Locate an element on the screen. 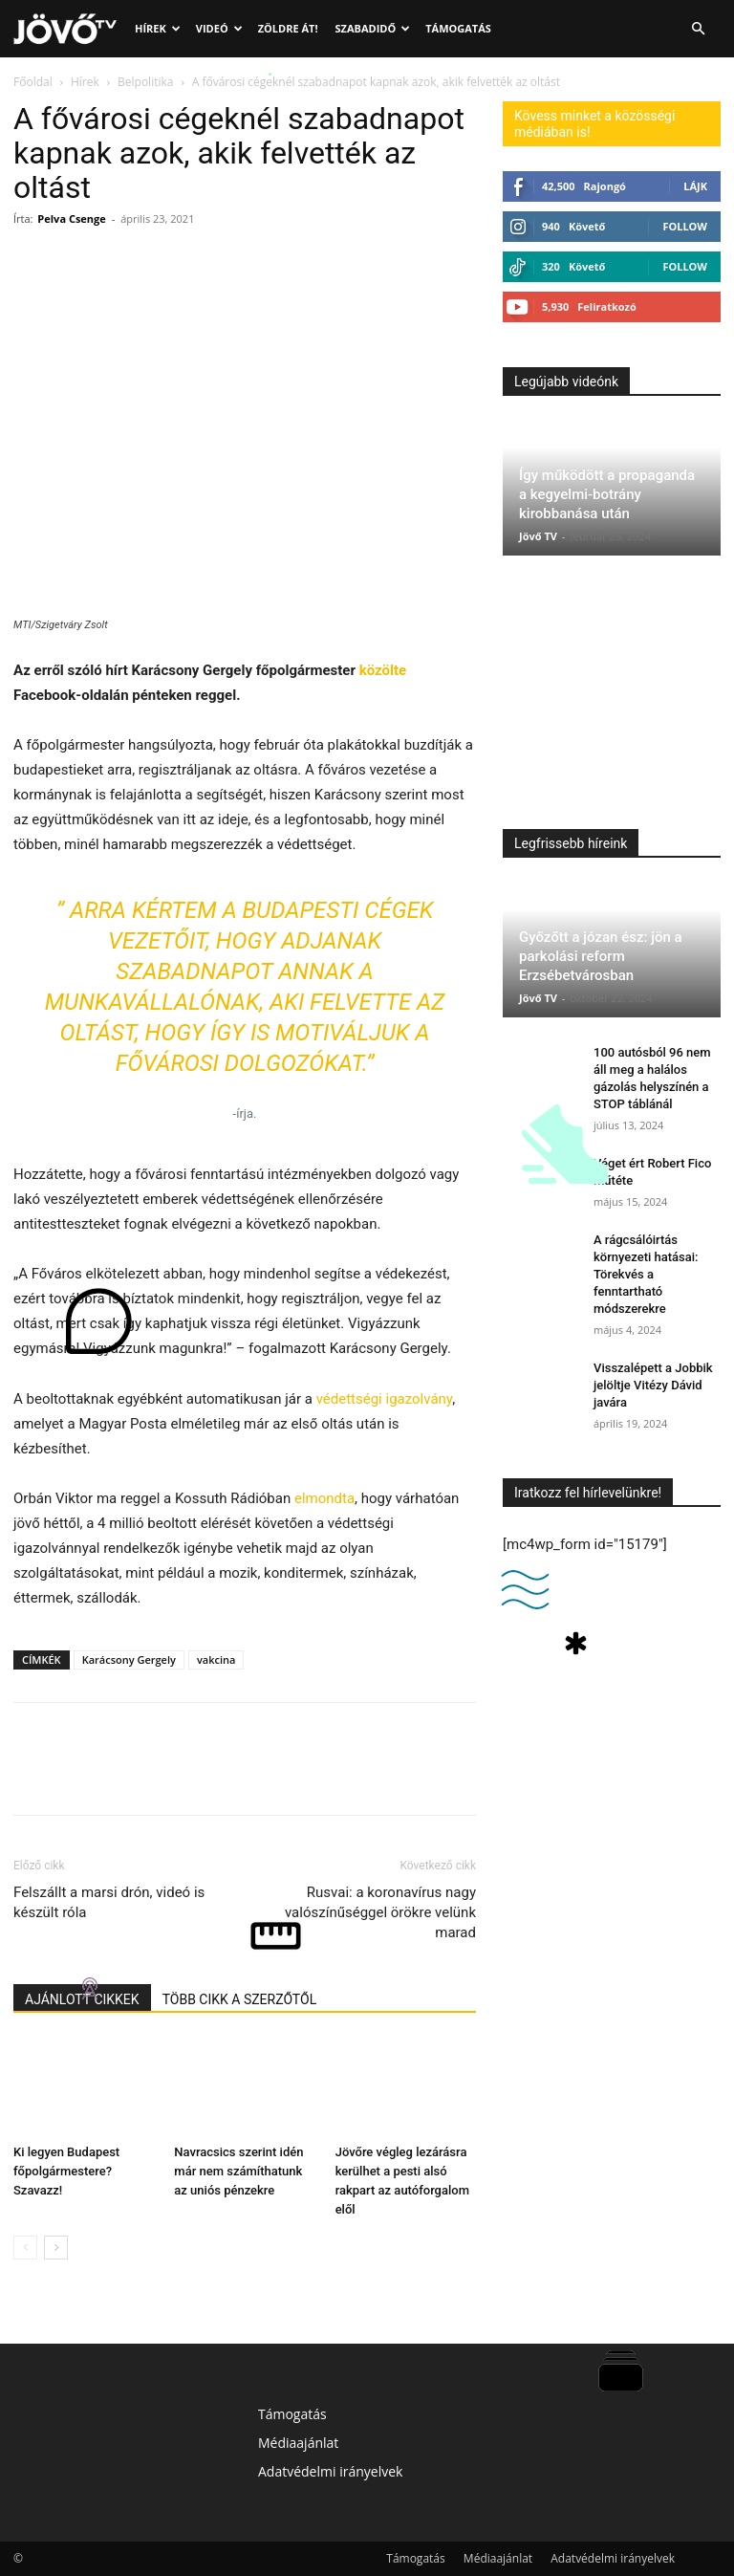 The width and height of the screenshot is (734, 2576). open chat or messaging is located at coordinates (97, 1322).